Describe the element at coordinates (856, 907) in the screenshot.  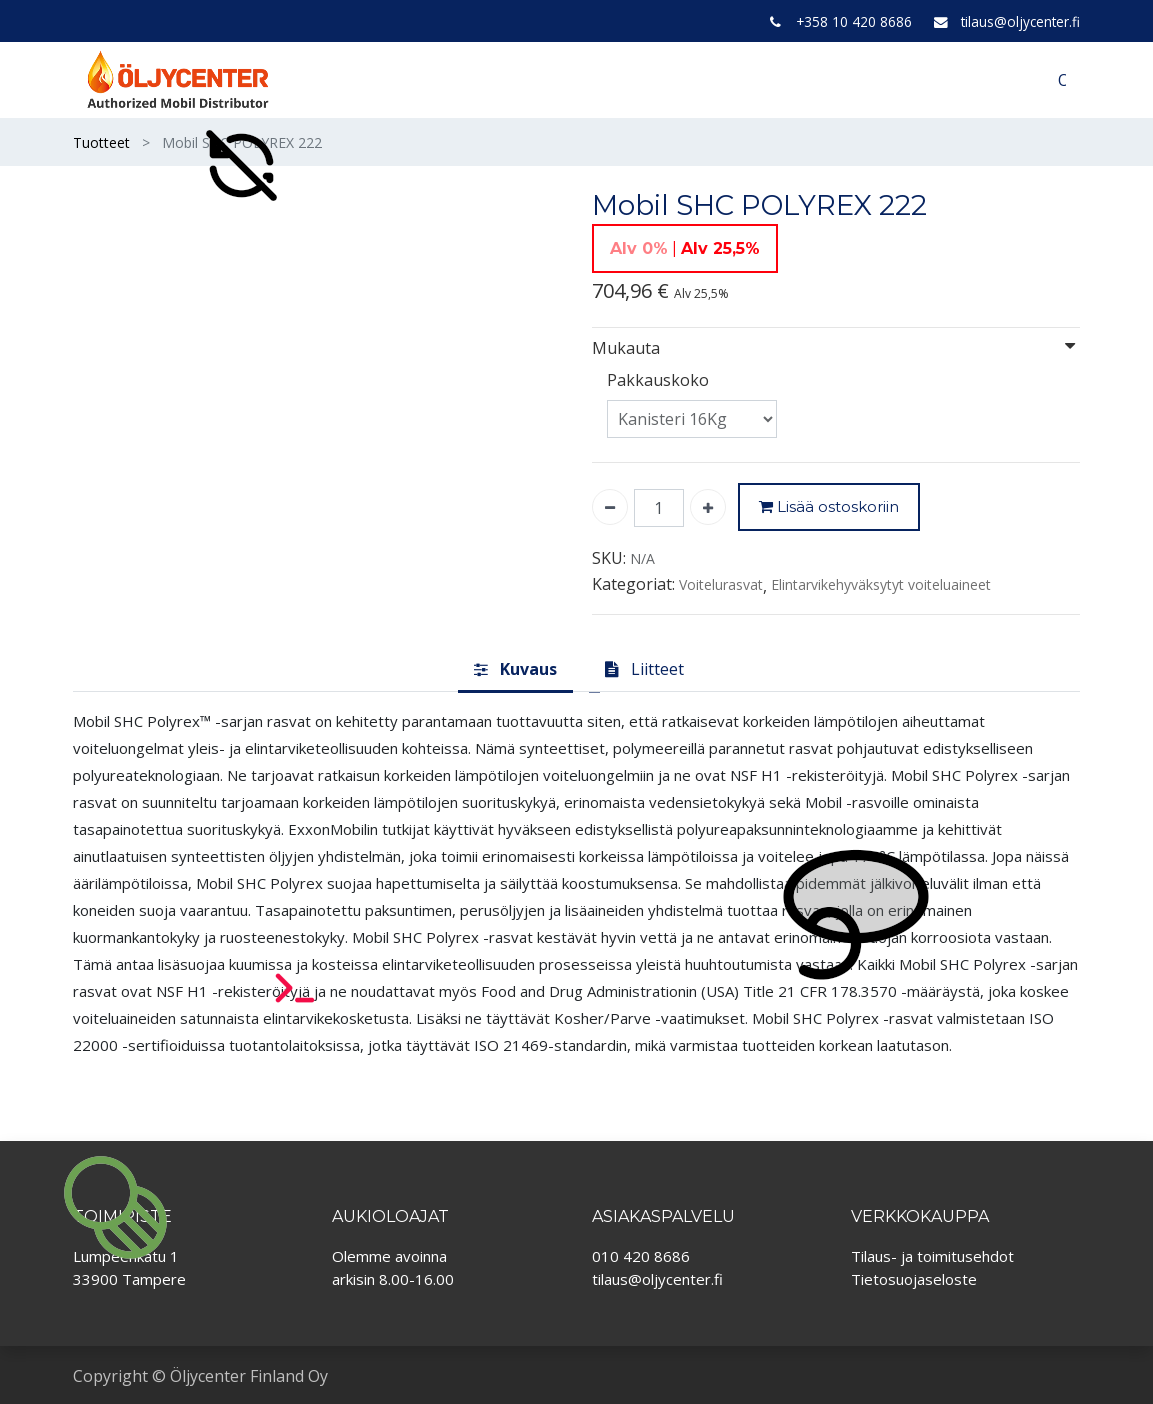
I see `use lasso selection tool` at that location.